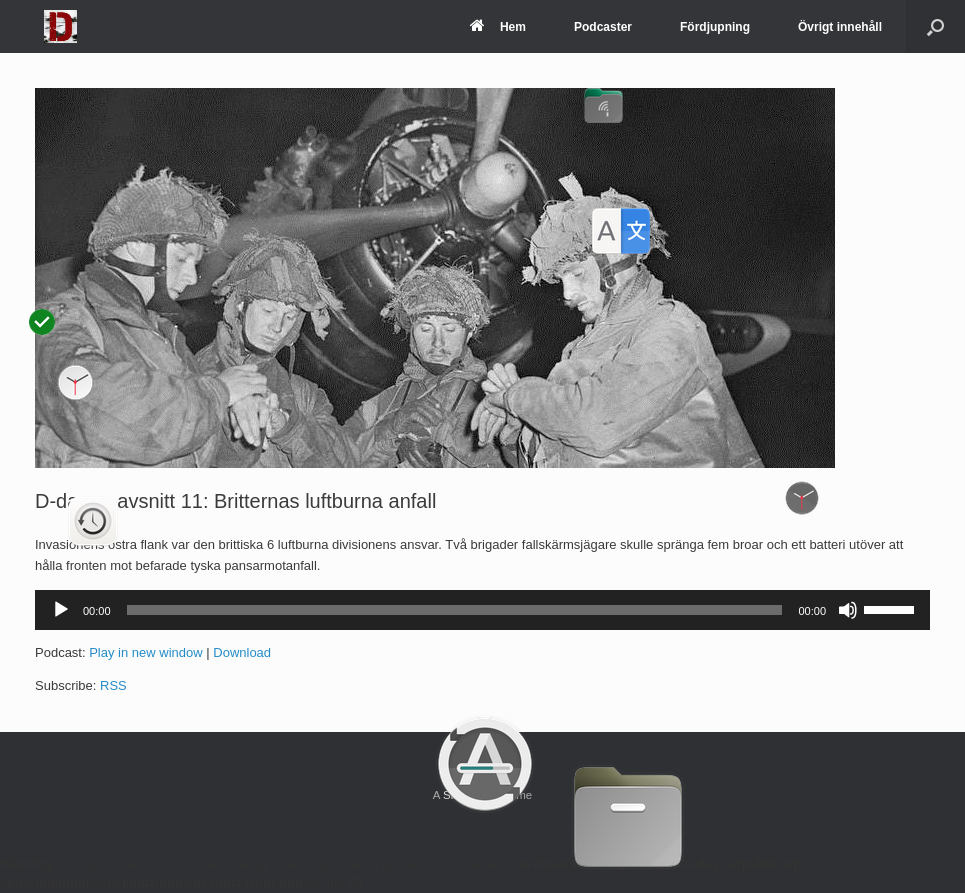 Image resolution: width=965 pixels, height=893 pixels. I want to click on access language and translation settings, so click(621, 231).